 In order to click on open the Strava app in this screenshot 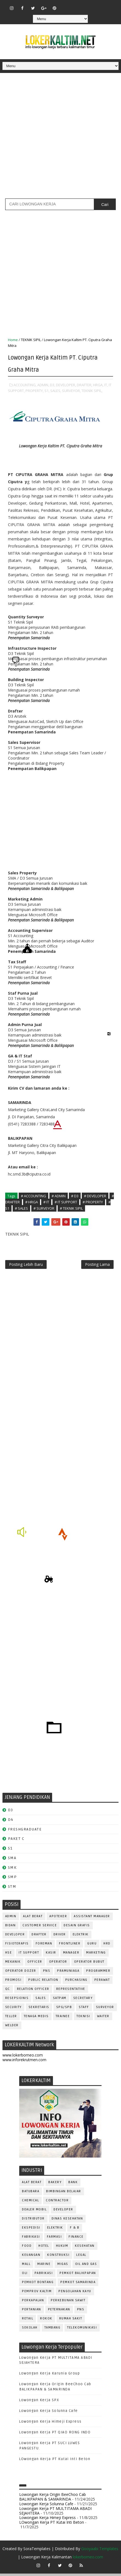, I will do `click(63, 1534)`.